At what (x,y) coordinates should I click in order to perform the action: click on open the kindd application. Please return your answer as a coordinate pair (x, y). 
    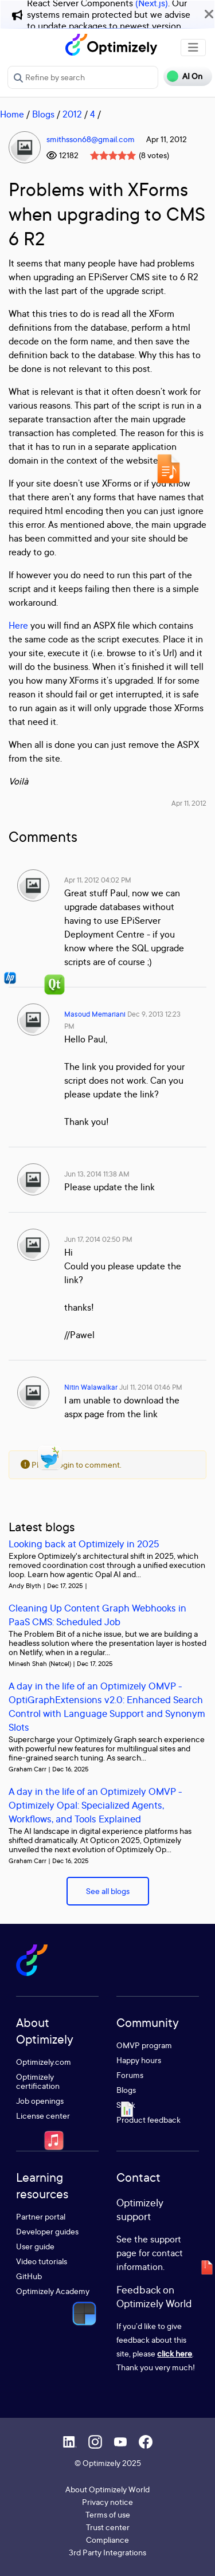
    Looking at the image, I should click on (50, 1457).